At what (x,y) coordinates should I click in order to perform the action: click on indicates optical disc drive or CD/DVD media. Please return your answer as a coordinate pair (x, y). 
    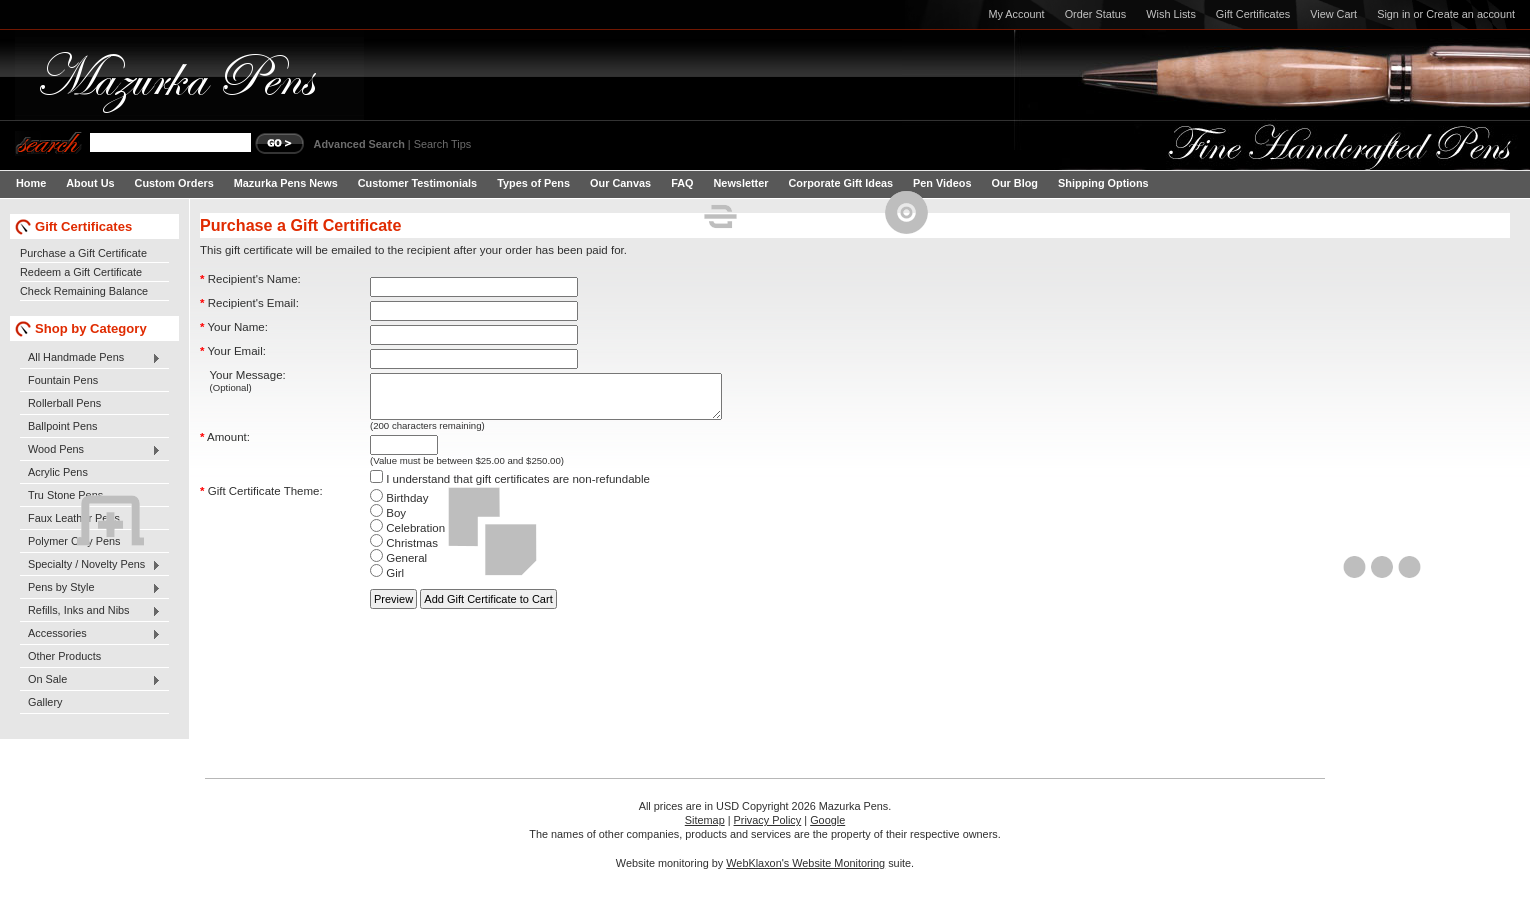
    Looking at the image, I should click on (906, 212).